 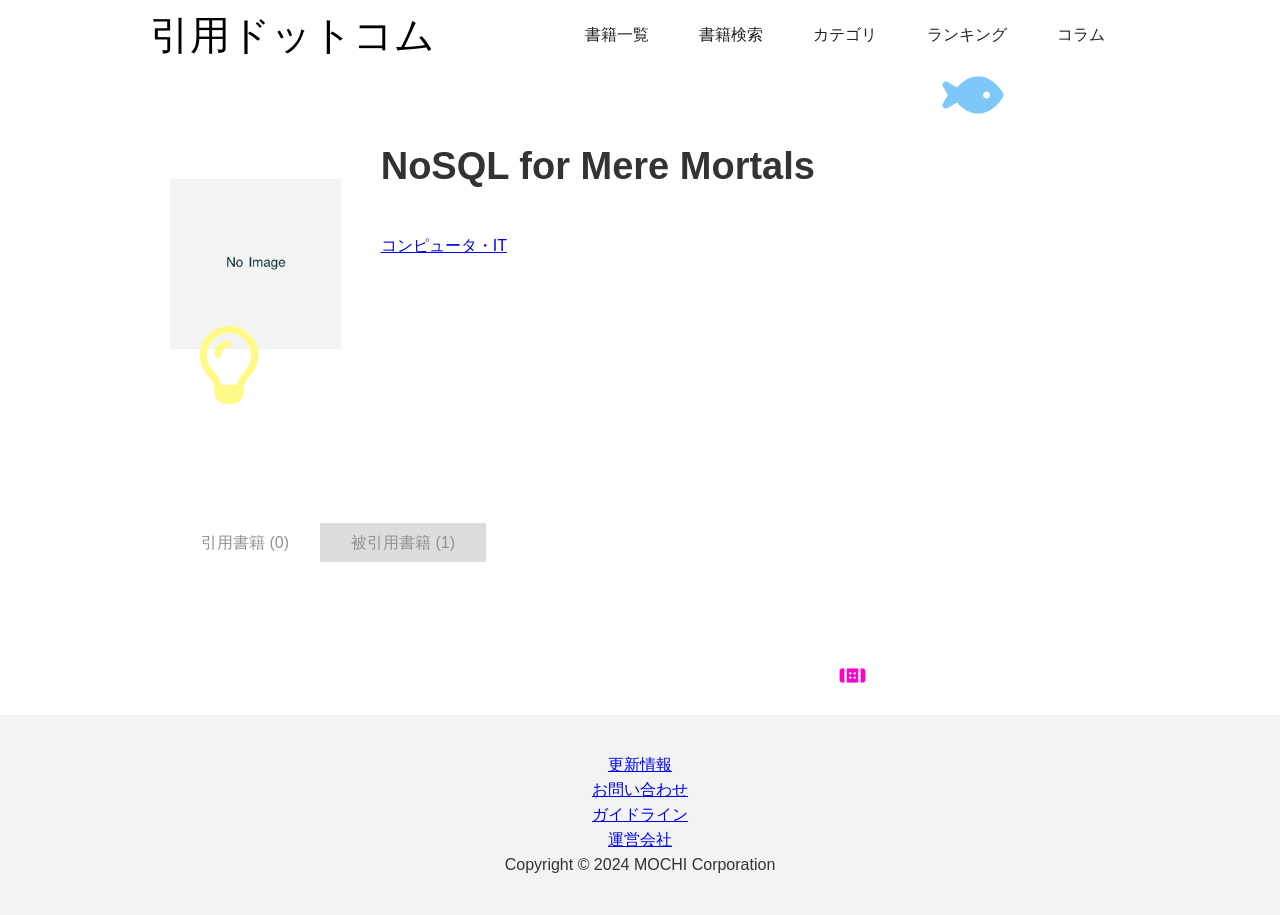 I want to click on view tips or helpful suggestions, so click(x=229, y=365).